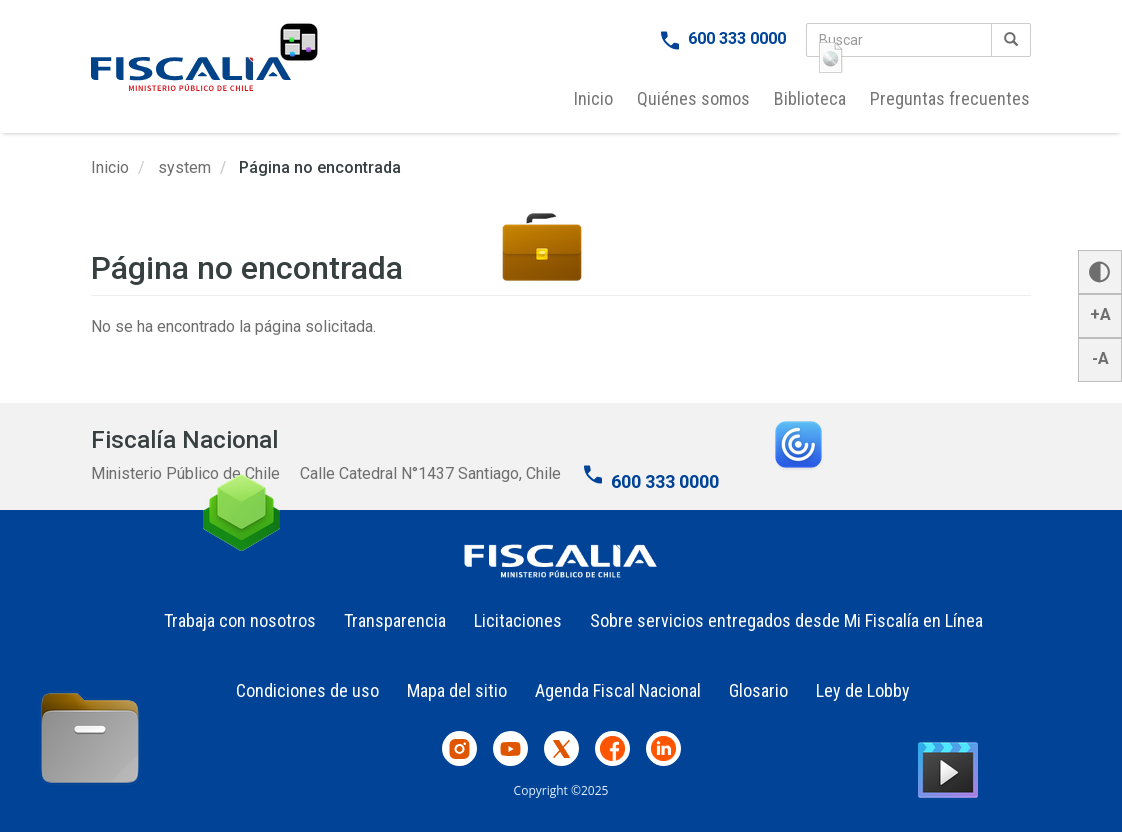  I want to click on open citrix workspace app, so click(798, 444).